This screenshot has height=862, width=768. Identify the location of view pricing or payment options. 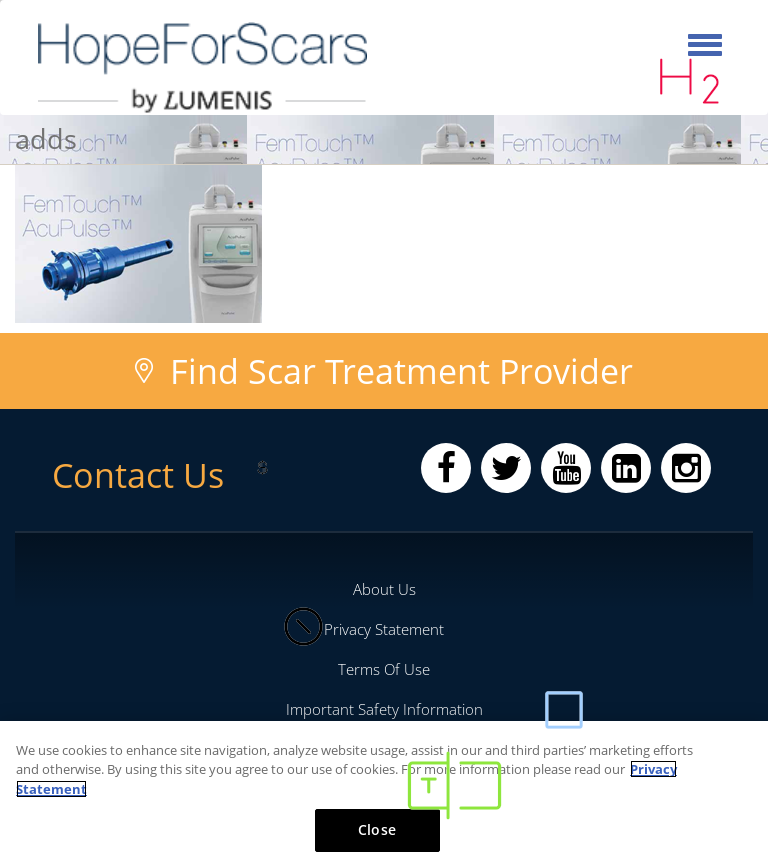
(262, 467).